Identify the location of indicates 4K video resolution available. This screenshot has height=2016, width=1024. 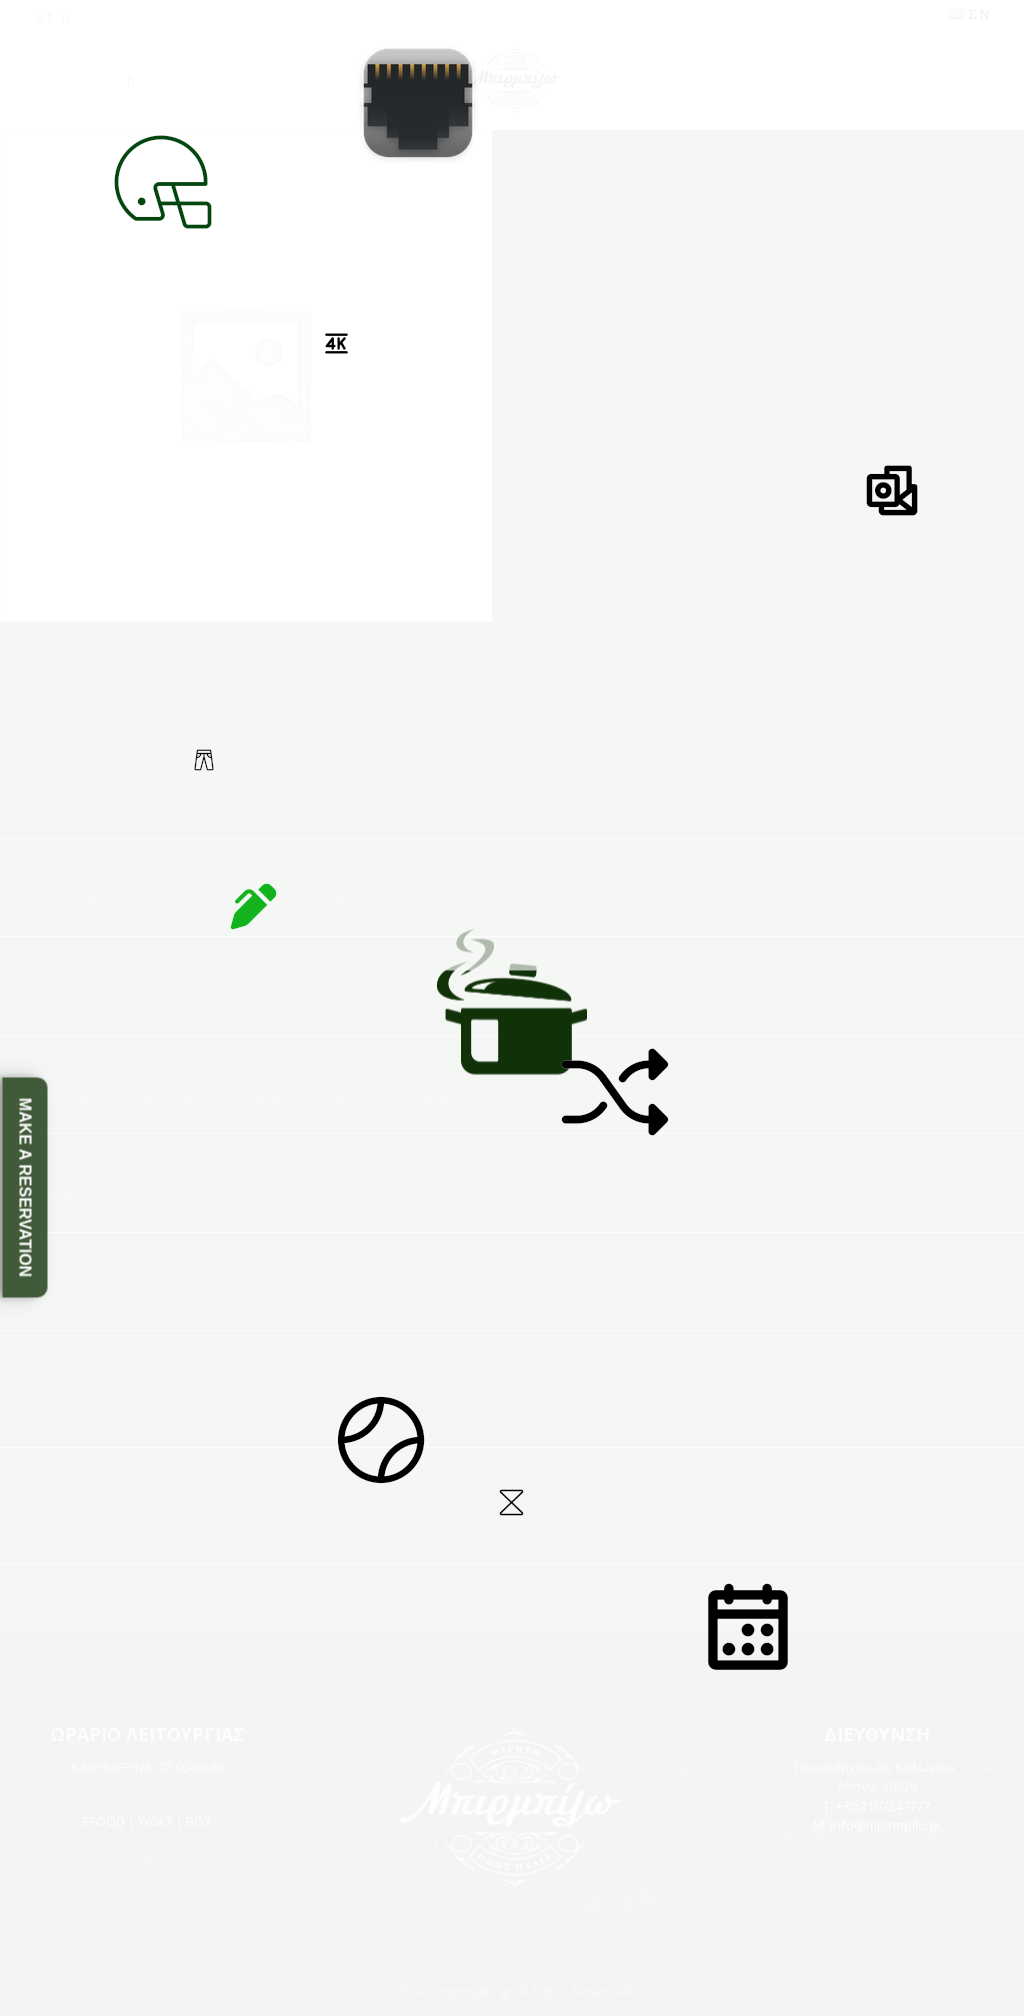
(336, 343).